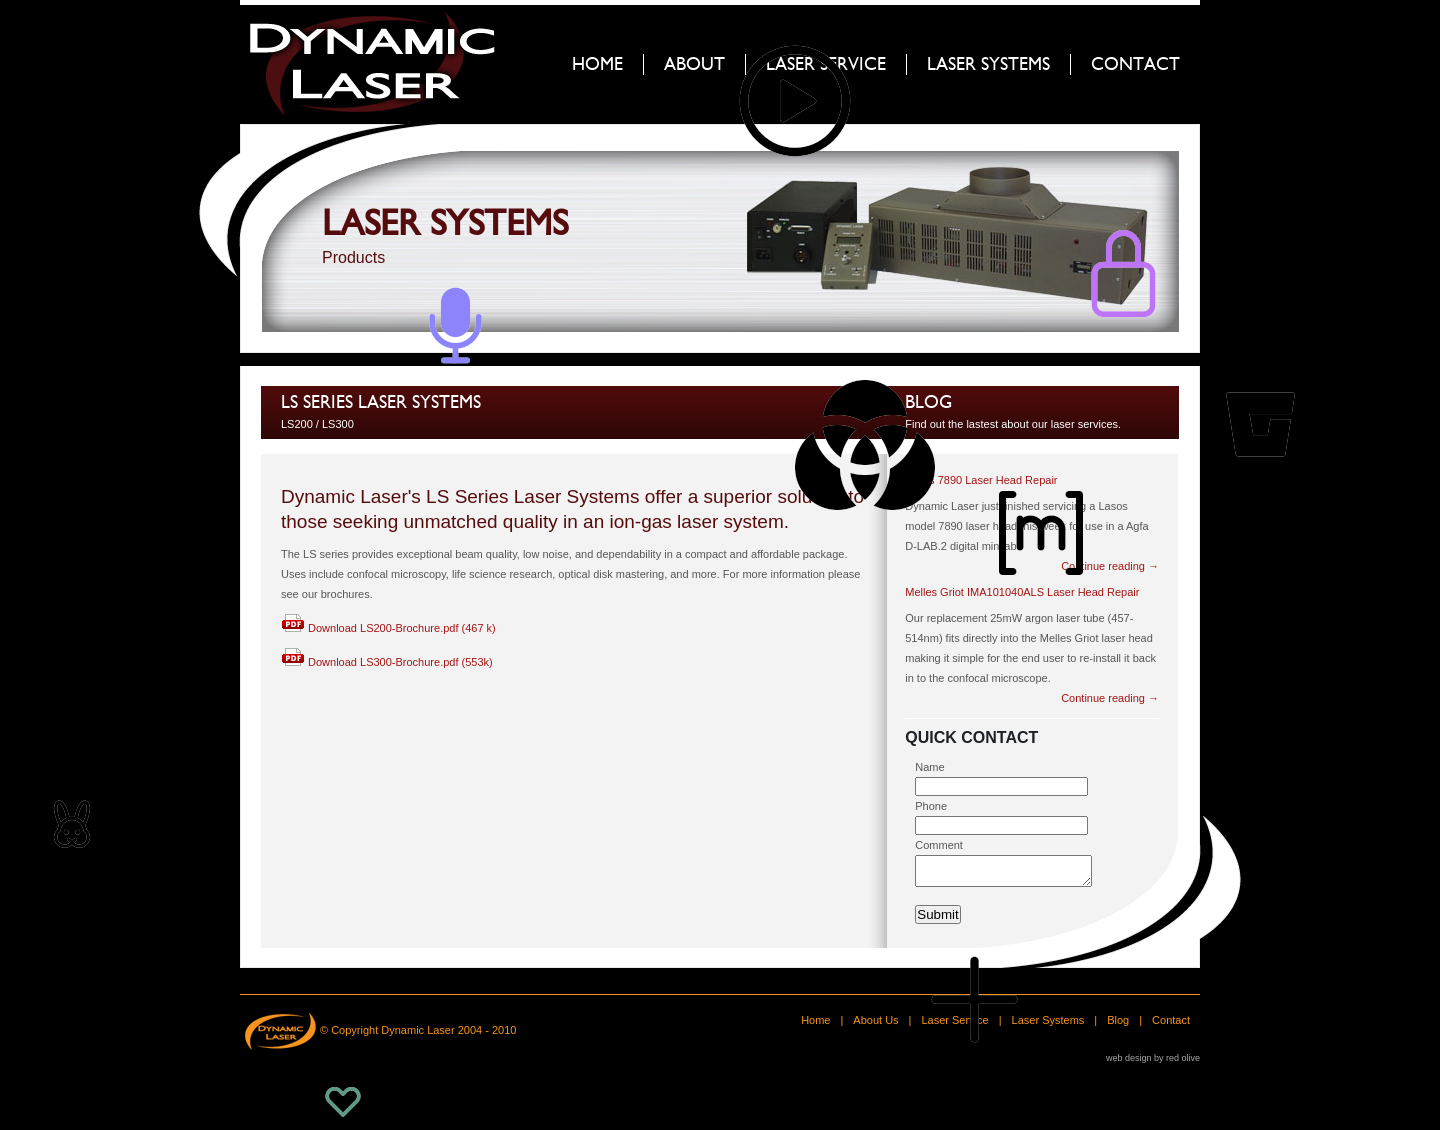 This screenshot has height=1130, width=1440. I want to click on adjust color filter settings, so click(865, 445).